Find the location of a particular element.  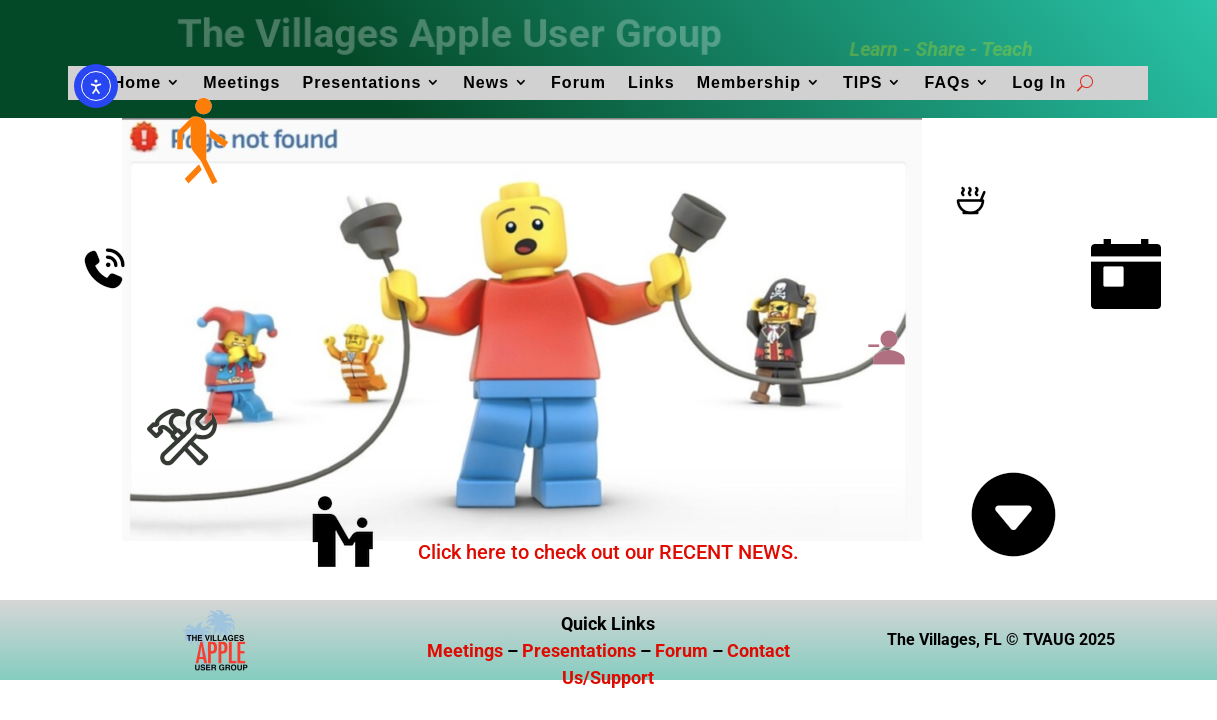

indicates child supervision required is located at coordinates (344, 531).